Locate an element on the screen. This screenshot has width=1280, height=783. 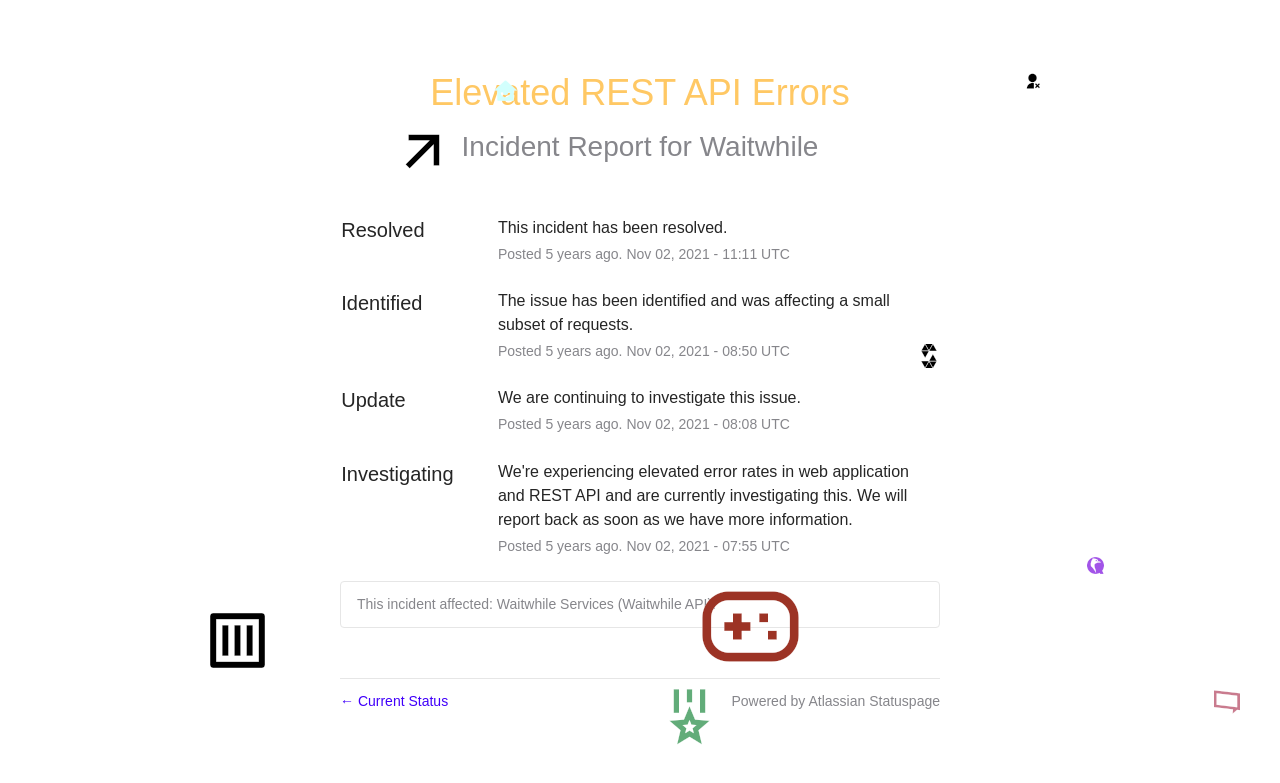
go to home screen is located at coordinates (505, 91).